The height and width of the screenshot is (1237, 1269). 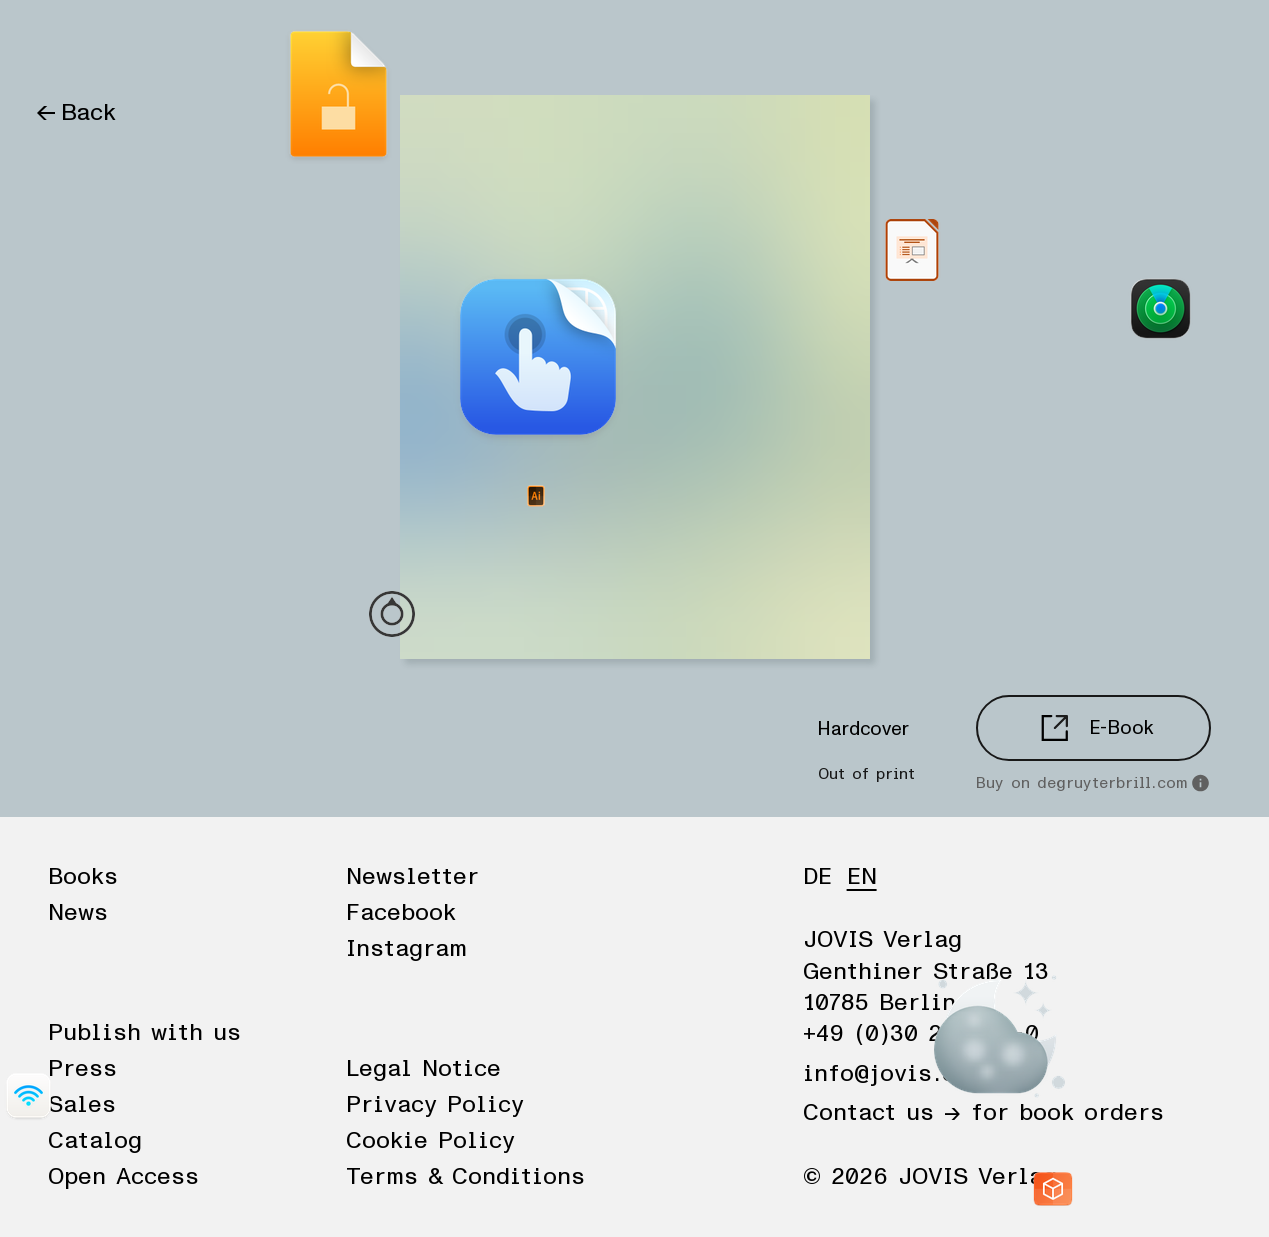 I want to click on access wireless network settings, so click(x=28, y=1095).